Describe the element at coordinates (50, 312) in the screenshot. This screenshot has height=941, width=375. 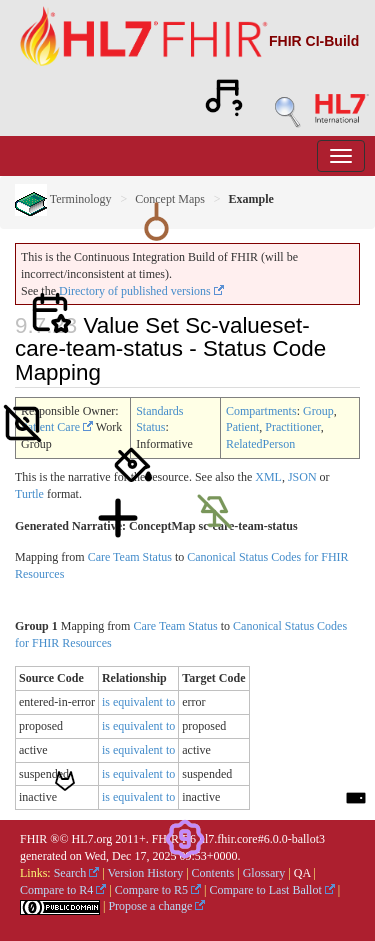
I see `view starred or favorite events` at that location.